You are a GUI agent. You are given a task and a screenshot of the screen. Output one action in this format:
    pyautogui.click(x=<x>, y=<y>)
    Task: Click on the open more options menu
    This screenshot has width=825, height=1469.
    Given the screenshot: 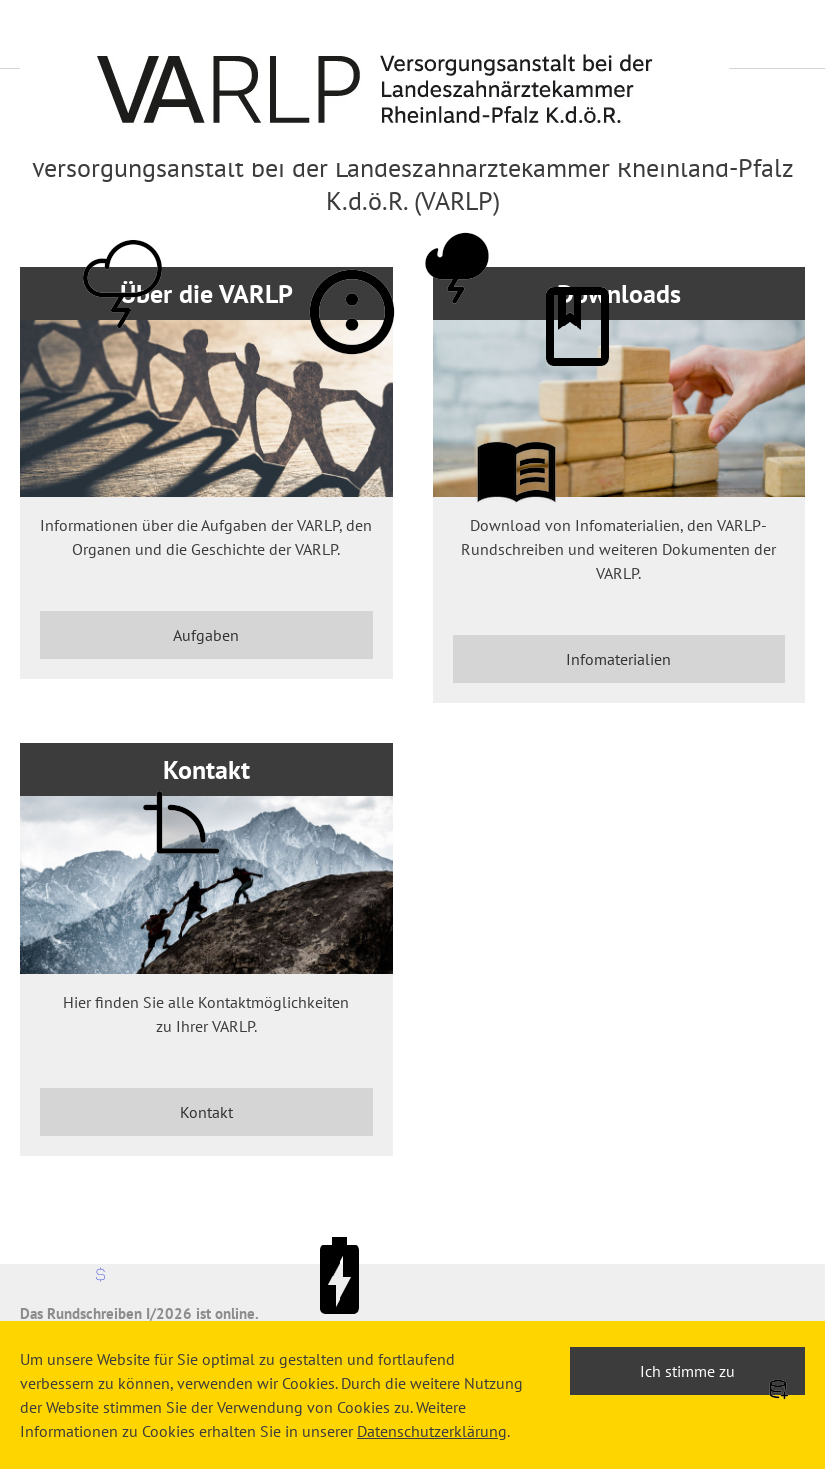 What is the action you would take?
    pyautogui.click(x=352, y=312)
    